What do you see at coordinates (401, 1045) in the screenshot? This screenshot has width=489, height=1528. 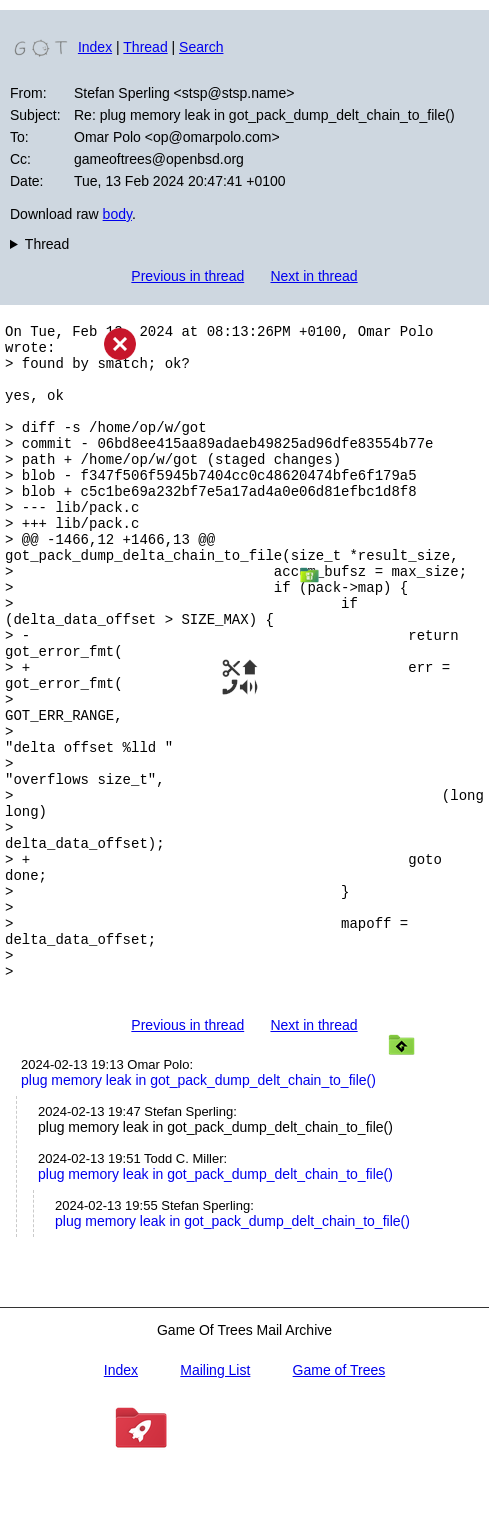 I see `open game maker studio project folder` at bounding box center [401, 1045].